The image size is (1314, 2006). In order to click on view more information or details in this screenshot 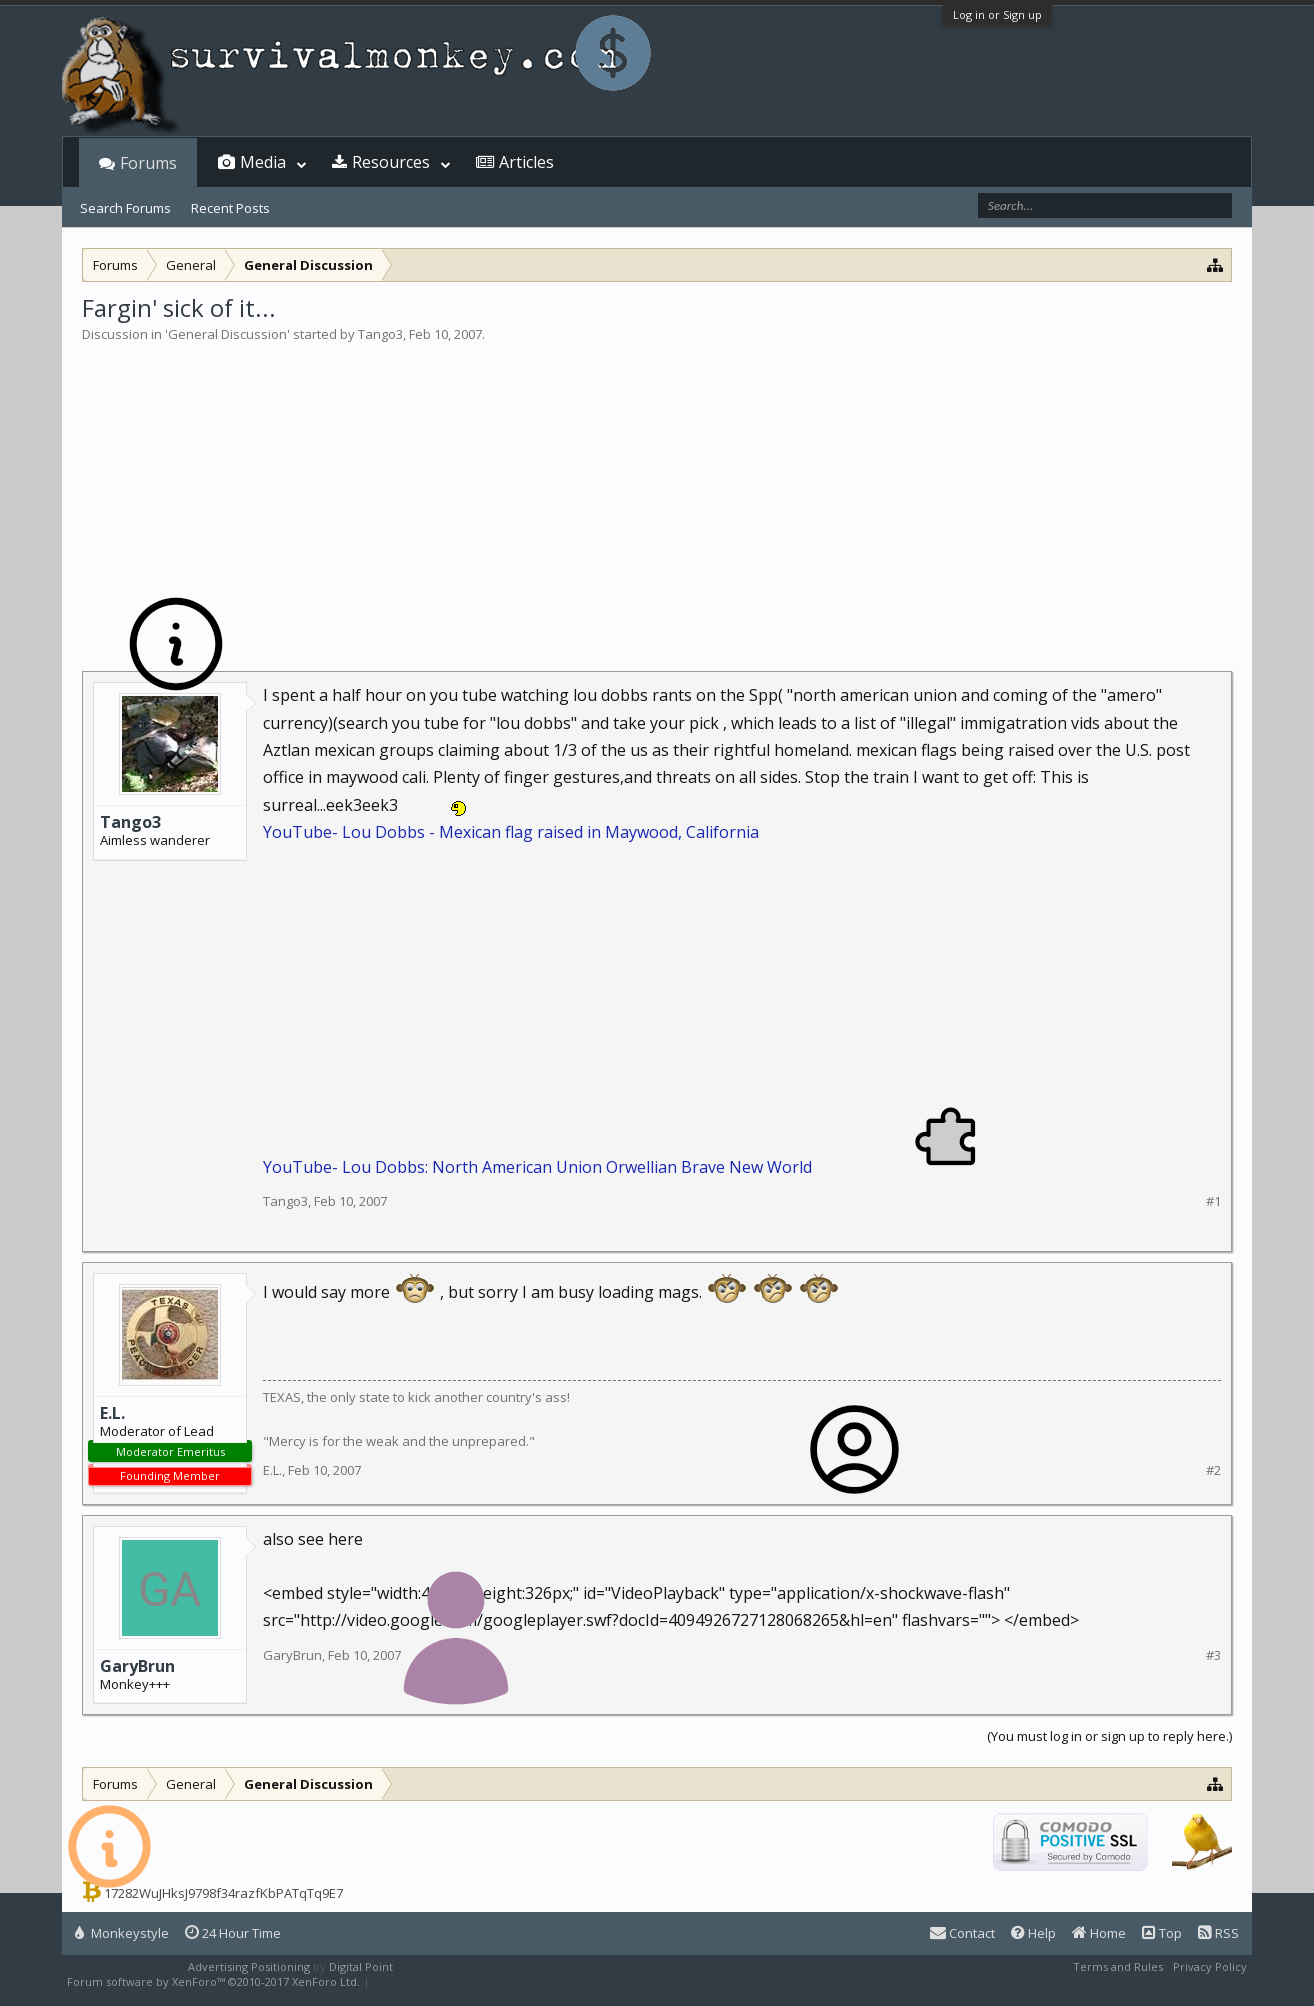, I will do `click(176, 644)`.